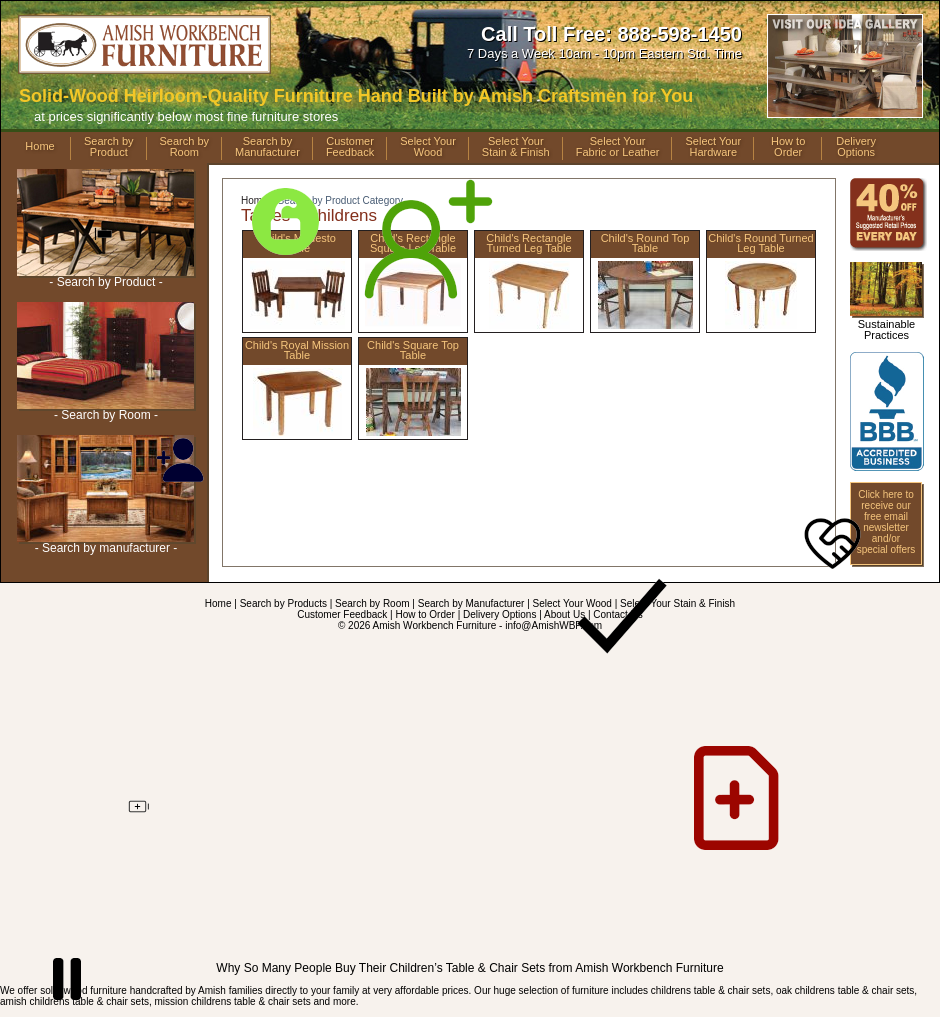  Describe the element at coordinates (138, 806) in the screenshot. I see `add or extend battery life` at that location.